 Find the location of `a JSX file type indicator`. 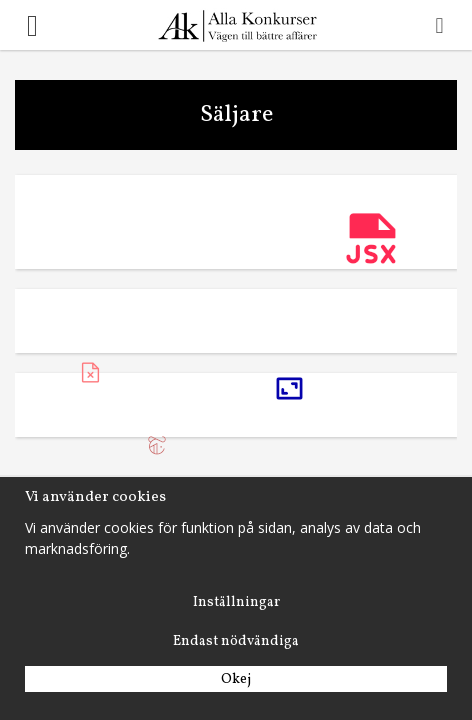

a JSX file type indicator is located at coordinates (372, 240).